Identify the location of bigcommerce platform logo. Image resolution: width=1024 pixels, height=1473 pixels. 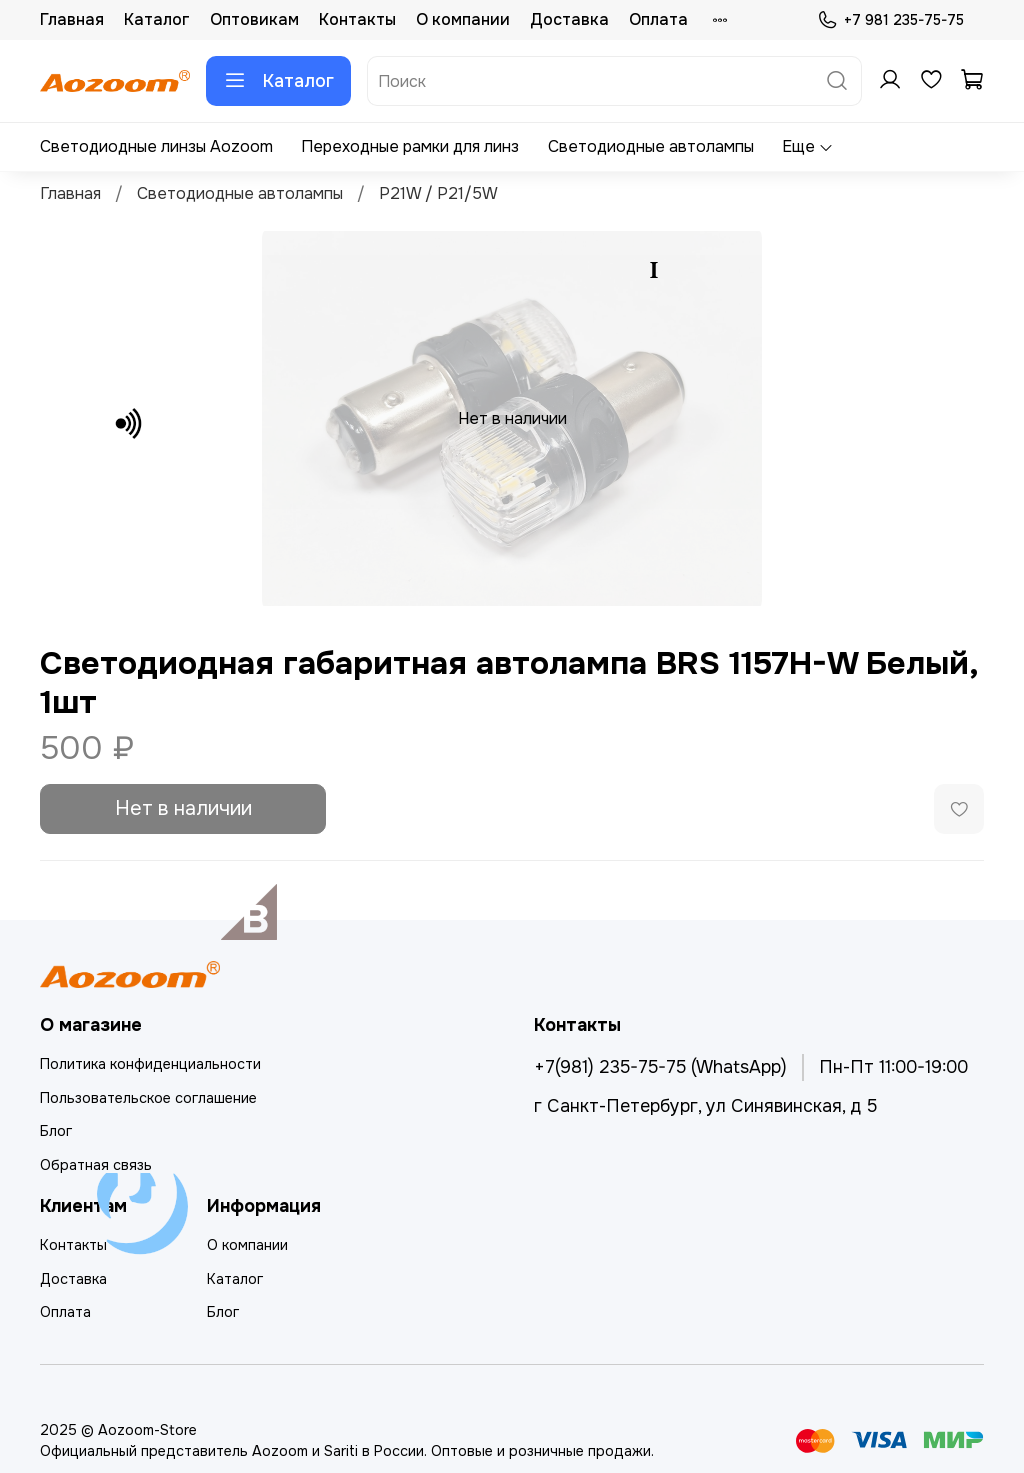
(249, 912).